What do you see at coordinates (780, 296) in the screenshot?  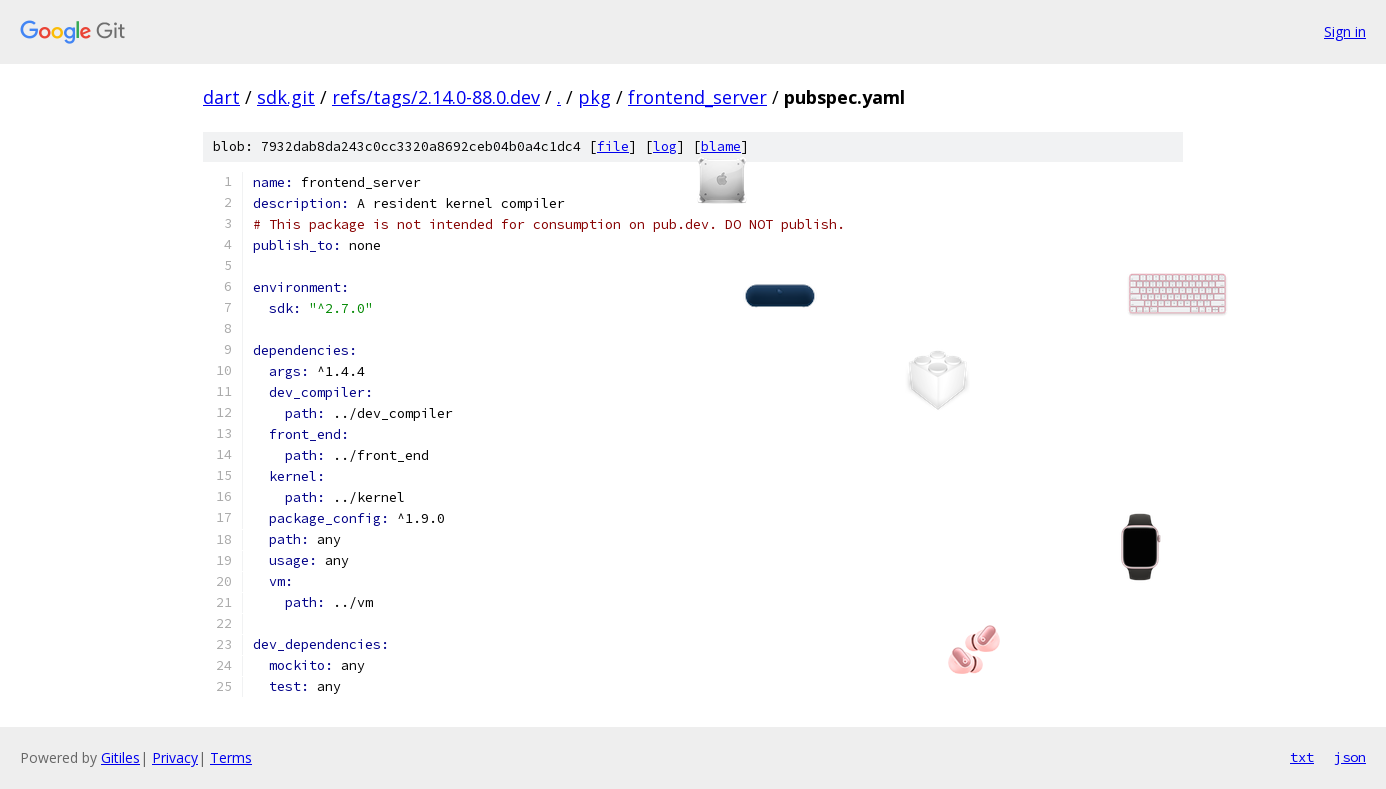 I see `connect to bluetooth speaker` at bounding box center [780, 296].